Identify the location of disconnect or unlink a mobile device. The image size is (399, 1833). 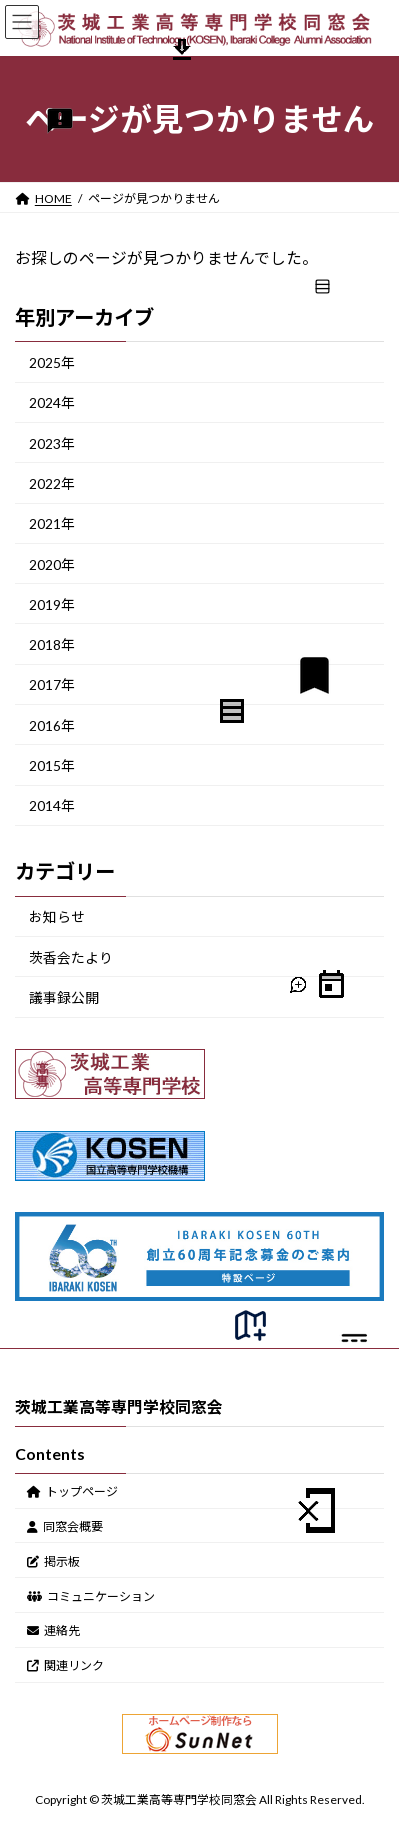
(316, 1510).